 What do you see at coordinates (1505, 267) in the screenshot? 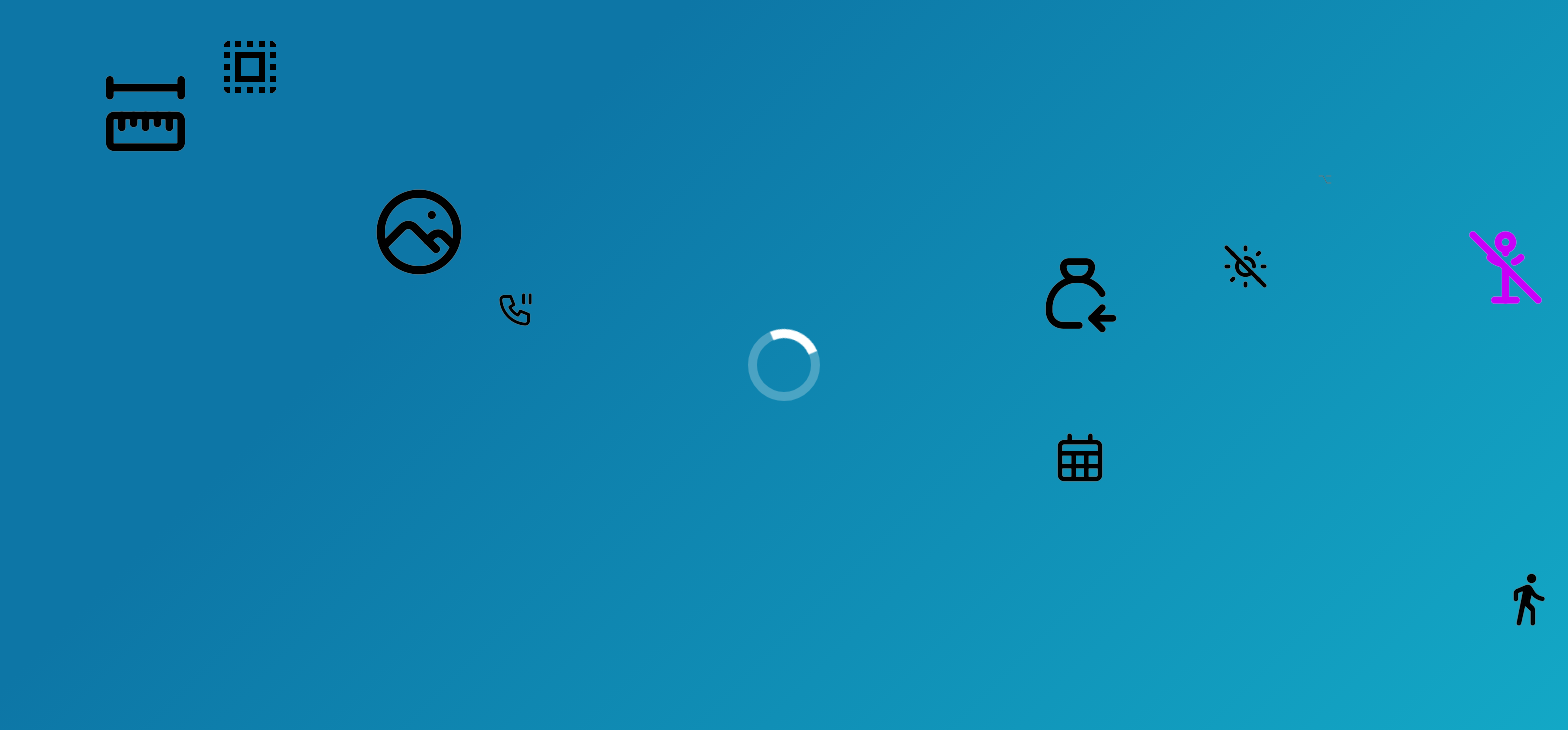
I see `disable wardrobe or clothing display feature` at bounding box center [1505, 267].